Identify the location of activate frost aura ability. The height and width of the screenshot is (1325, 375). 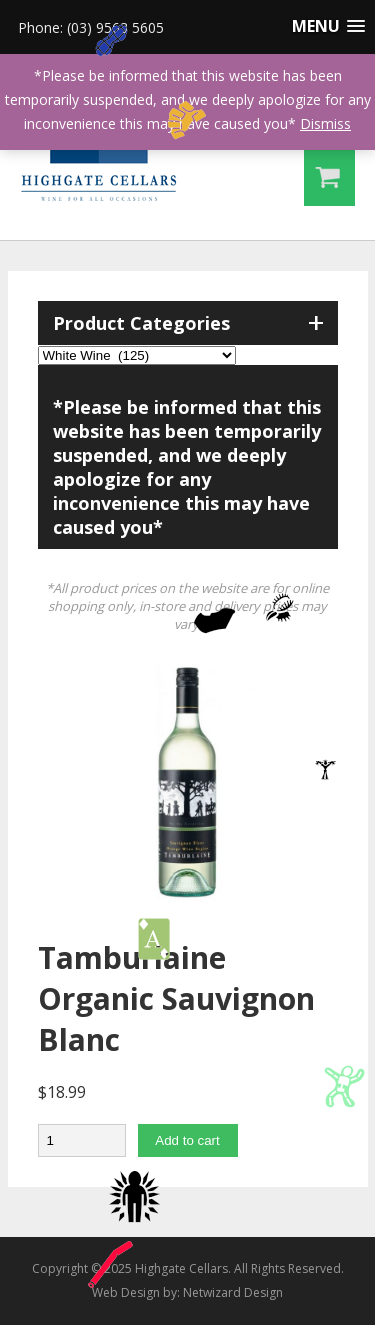
(134, 1196).